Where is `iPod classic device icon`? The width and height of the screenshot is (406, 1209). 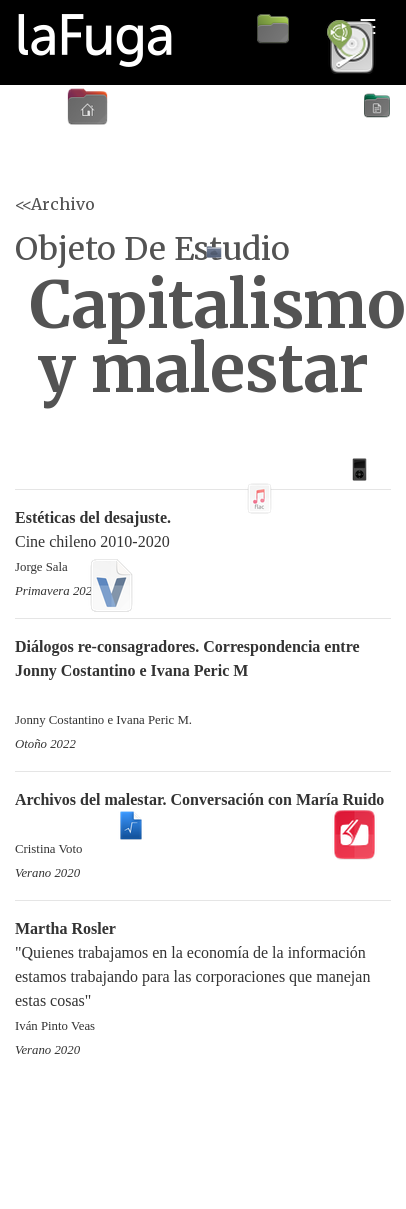 iPod classic device icon is located at coordinates (359, 469).